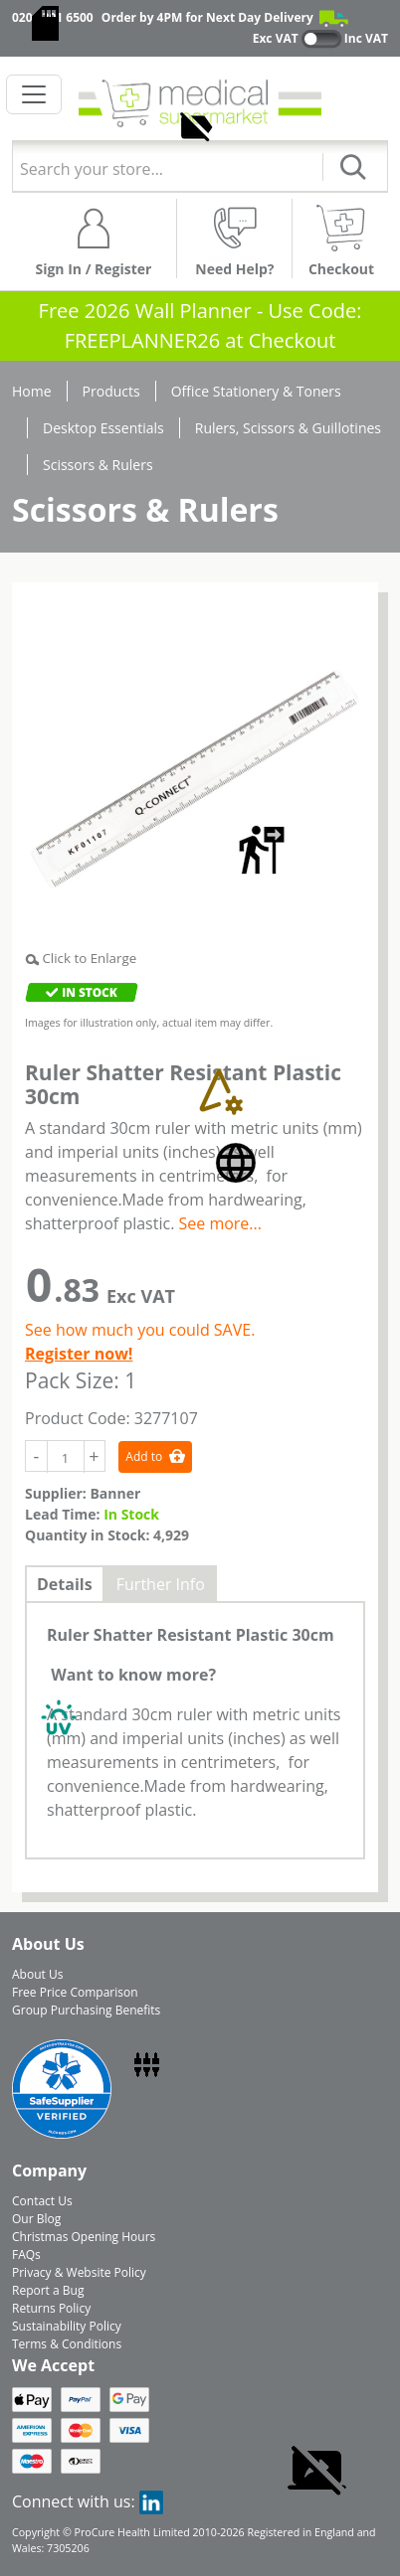 The height and width of the screenshot is (2576, 400). I want to click on follow directional signage or wayfinding, so click(263, 850).